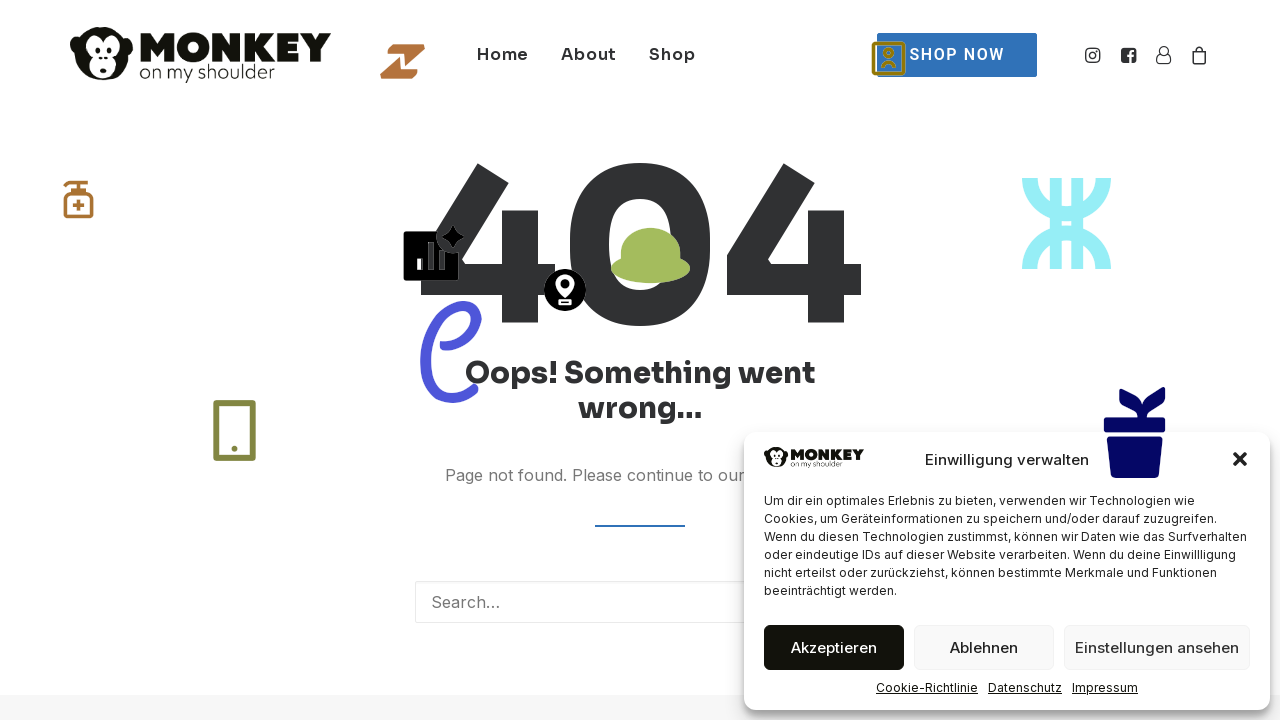 The width and height of the screenshot is (1280, 720). Describe the element at coordinates (402, 61) in the screenshot. I see `zincsearch logo` at that location.